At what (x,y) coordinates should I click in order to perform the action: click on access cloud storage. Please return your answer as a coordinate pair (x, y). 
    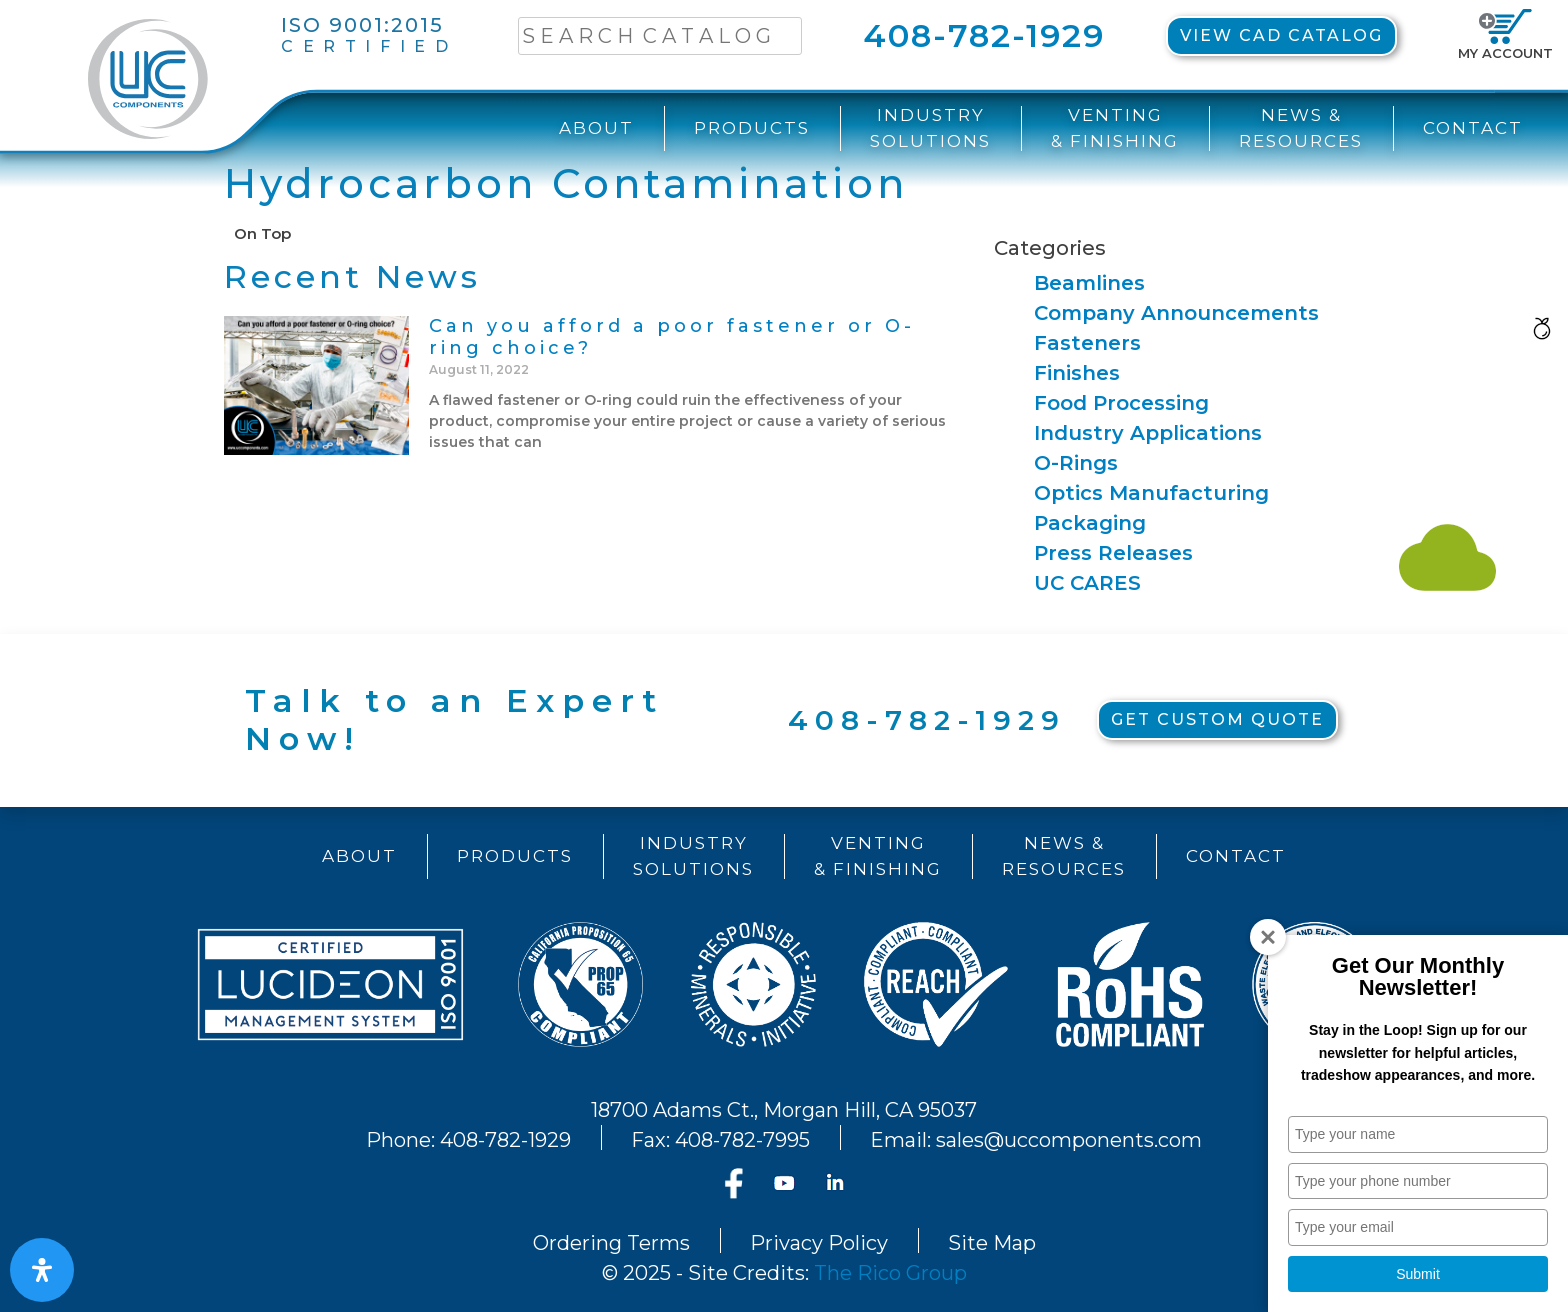
    Looking at the image, I should click on (1447, 557).